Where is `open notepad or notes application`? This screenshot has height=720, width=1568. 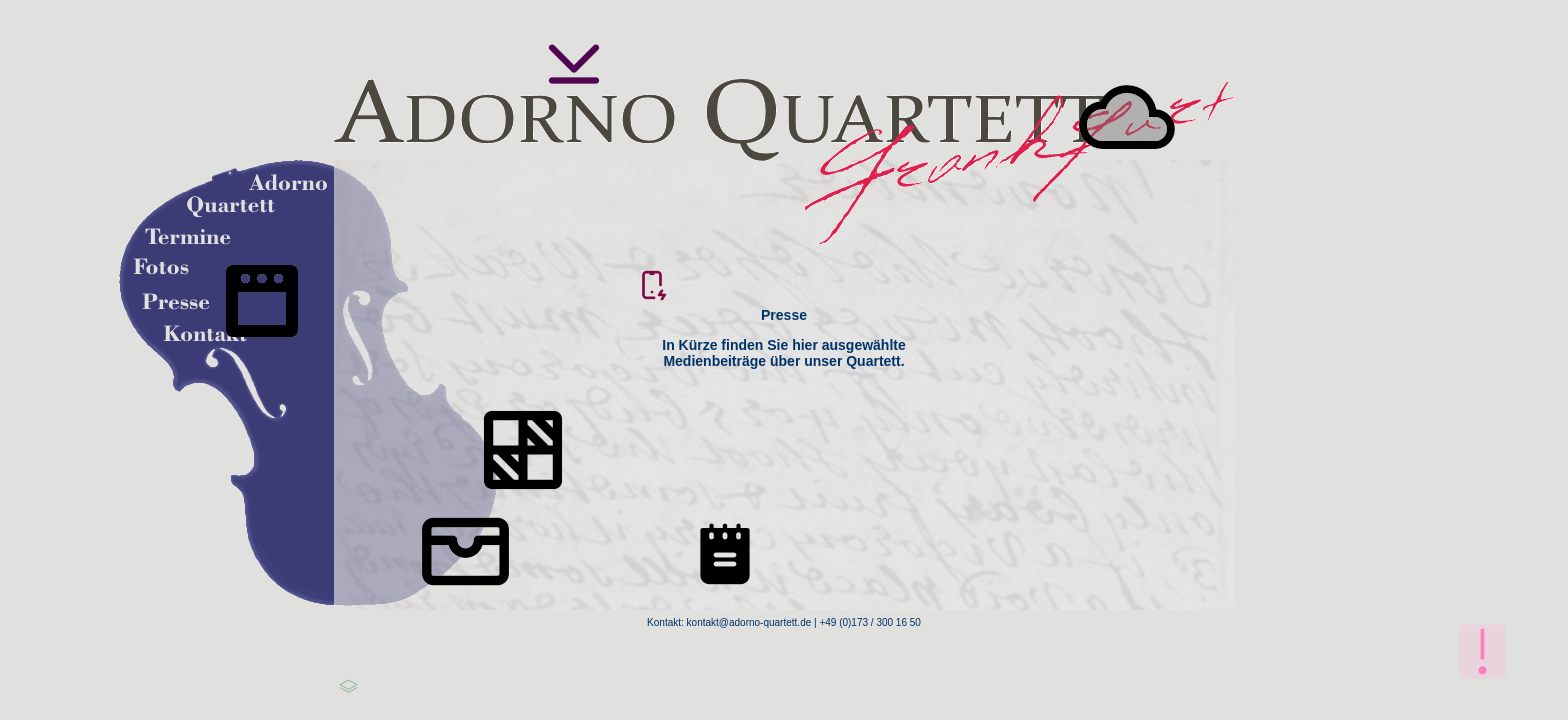
open notepad or notes application is located at coordinates (725, 555).